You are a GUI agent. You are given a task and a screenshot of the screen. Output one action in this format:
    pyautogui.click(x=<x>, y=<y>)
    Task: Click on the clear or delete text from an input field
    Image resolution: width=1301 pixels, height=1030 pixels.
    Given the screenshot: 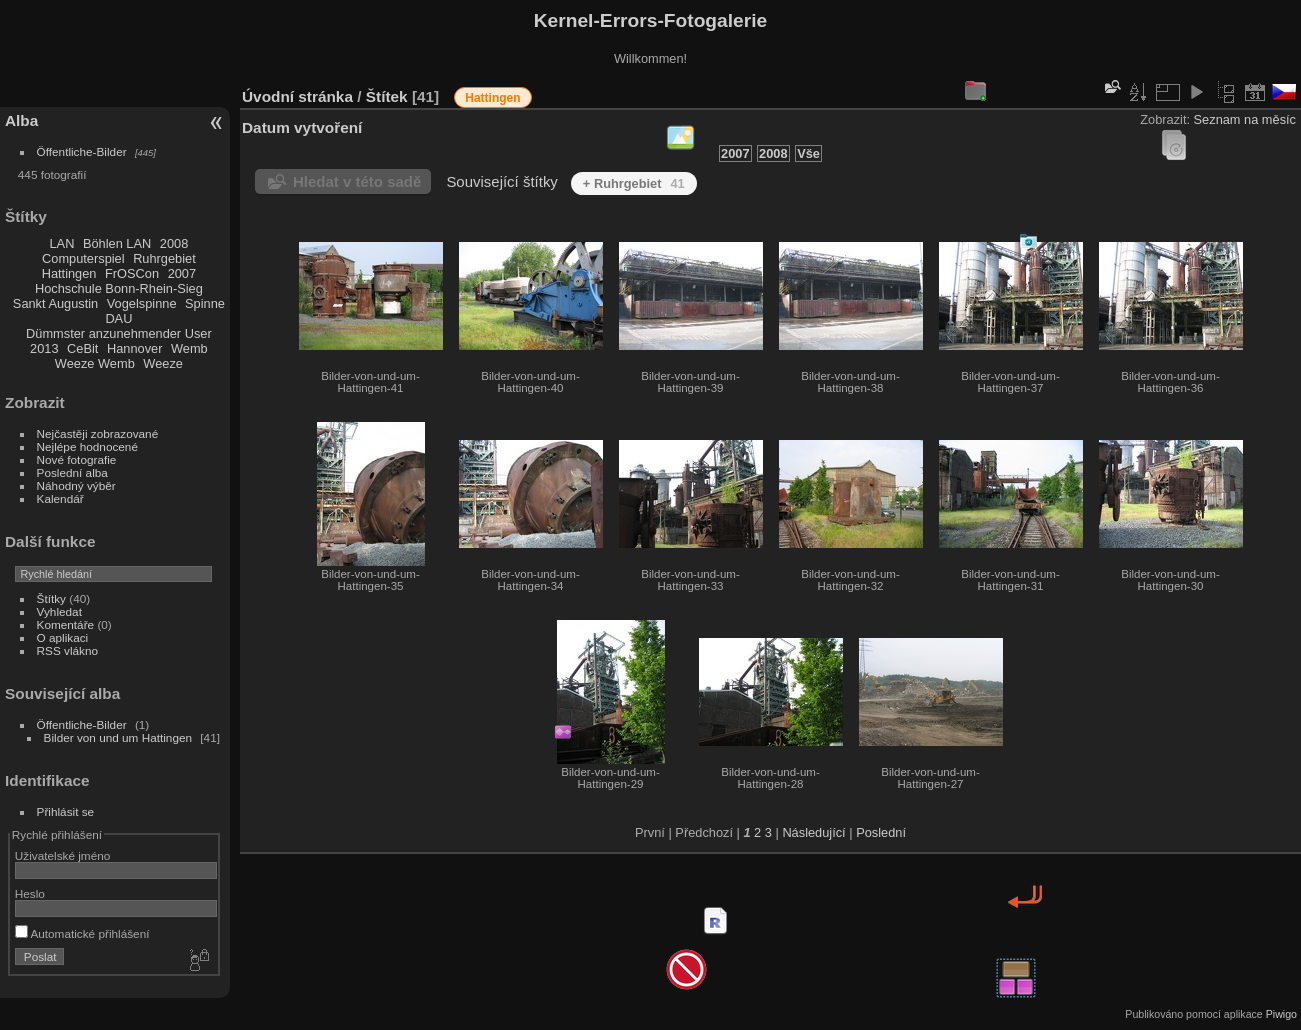 What is the action you would take?
    pyautogui.click(x=686, y=969)
    